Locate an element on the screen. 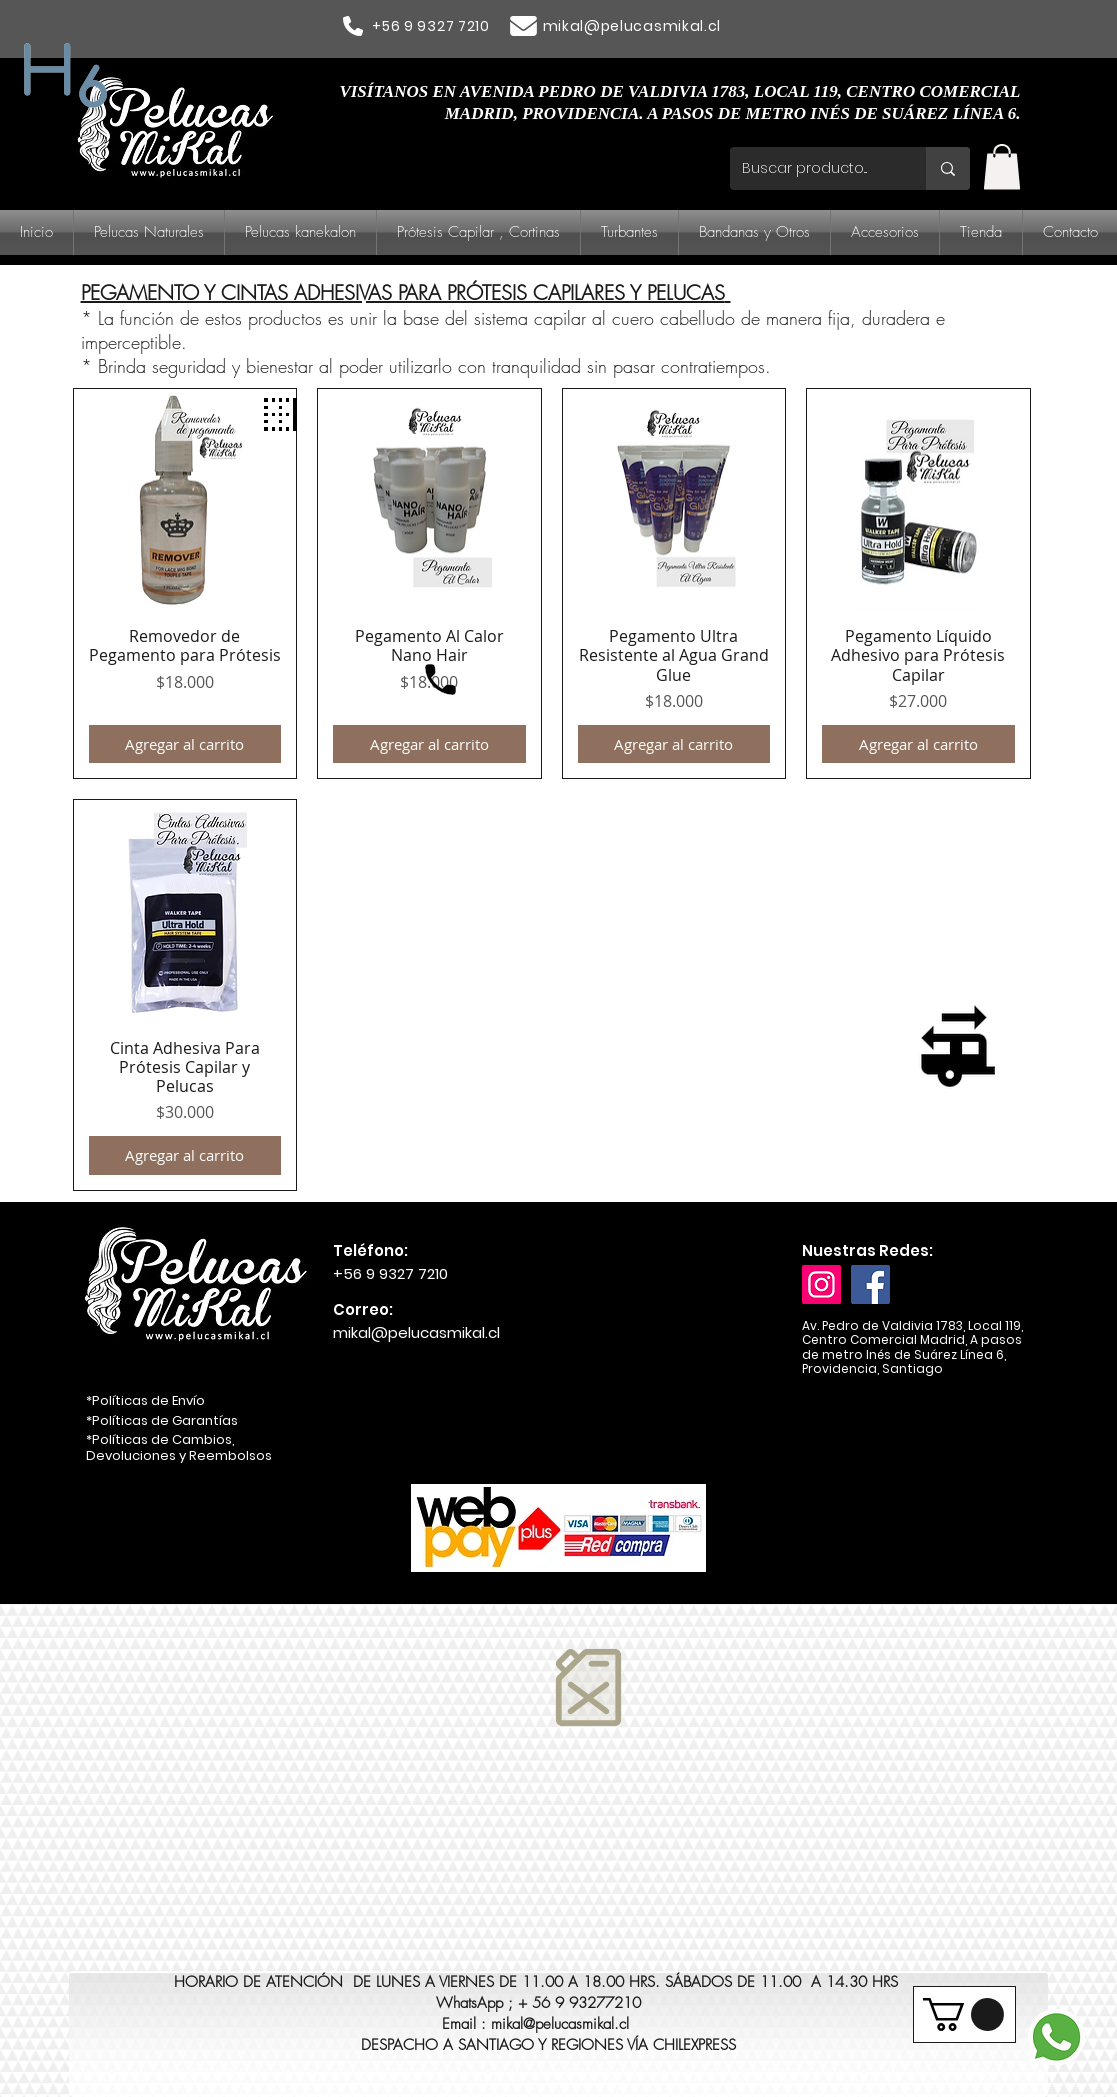  make a phone call is located at coordinates (440, 679).